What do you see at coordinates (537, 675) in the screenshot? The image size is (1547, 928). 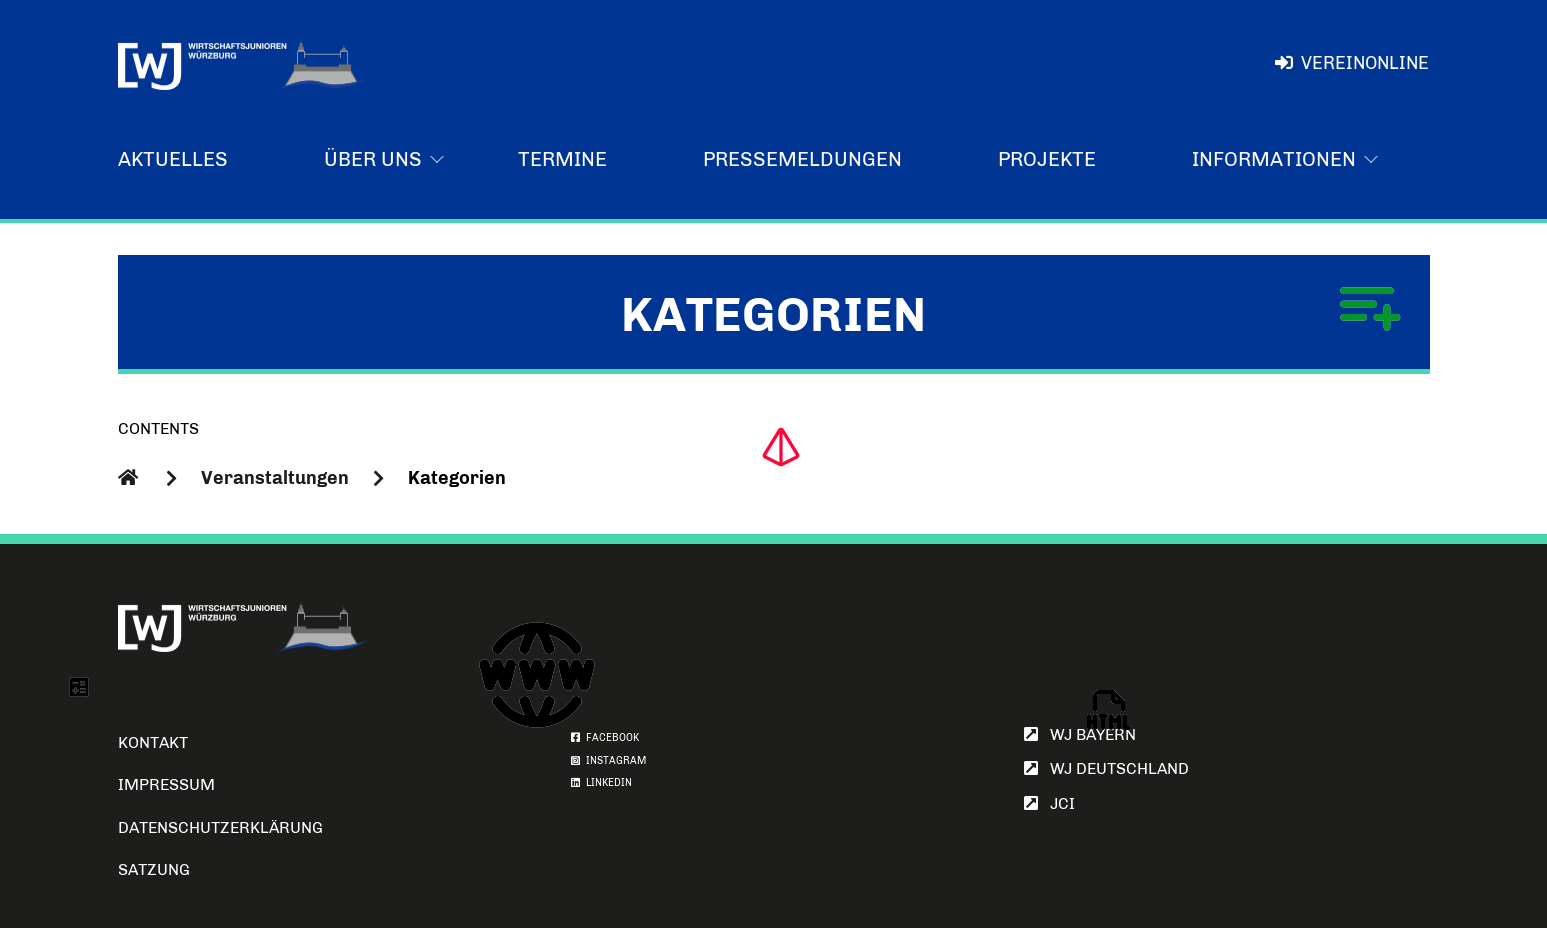 I see `open website or browse the web` at bounding box center [537, 675].